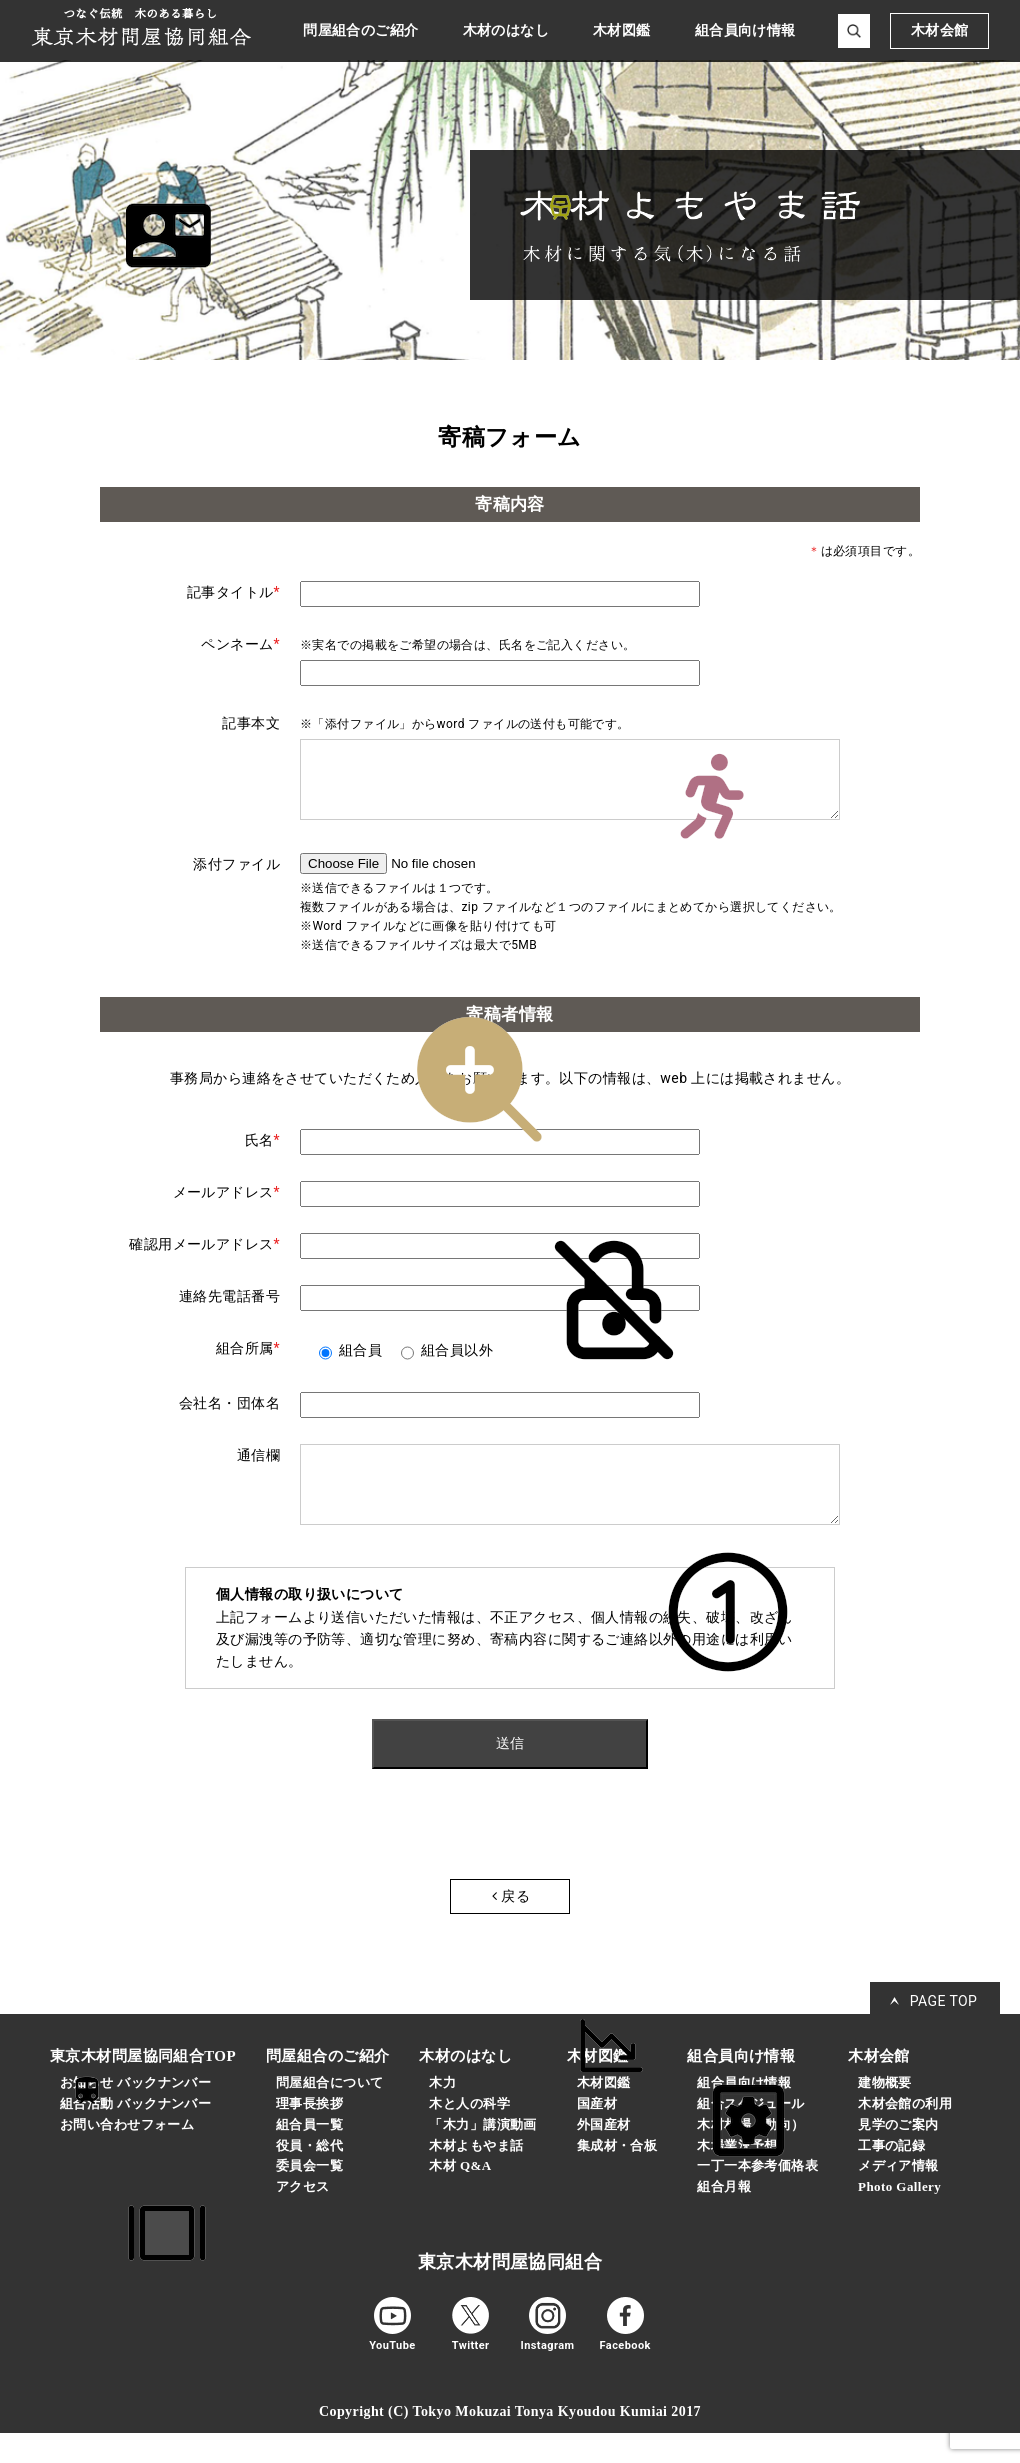 The height and width of the screenshot is (2463, 1020). What do you see at coordinates (614, 1300) in the screenshot?
I see `unlock or disable security lock` at bounding box center [614, 1300].